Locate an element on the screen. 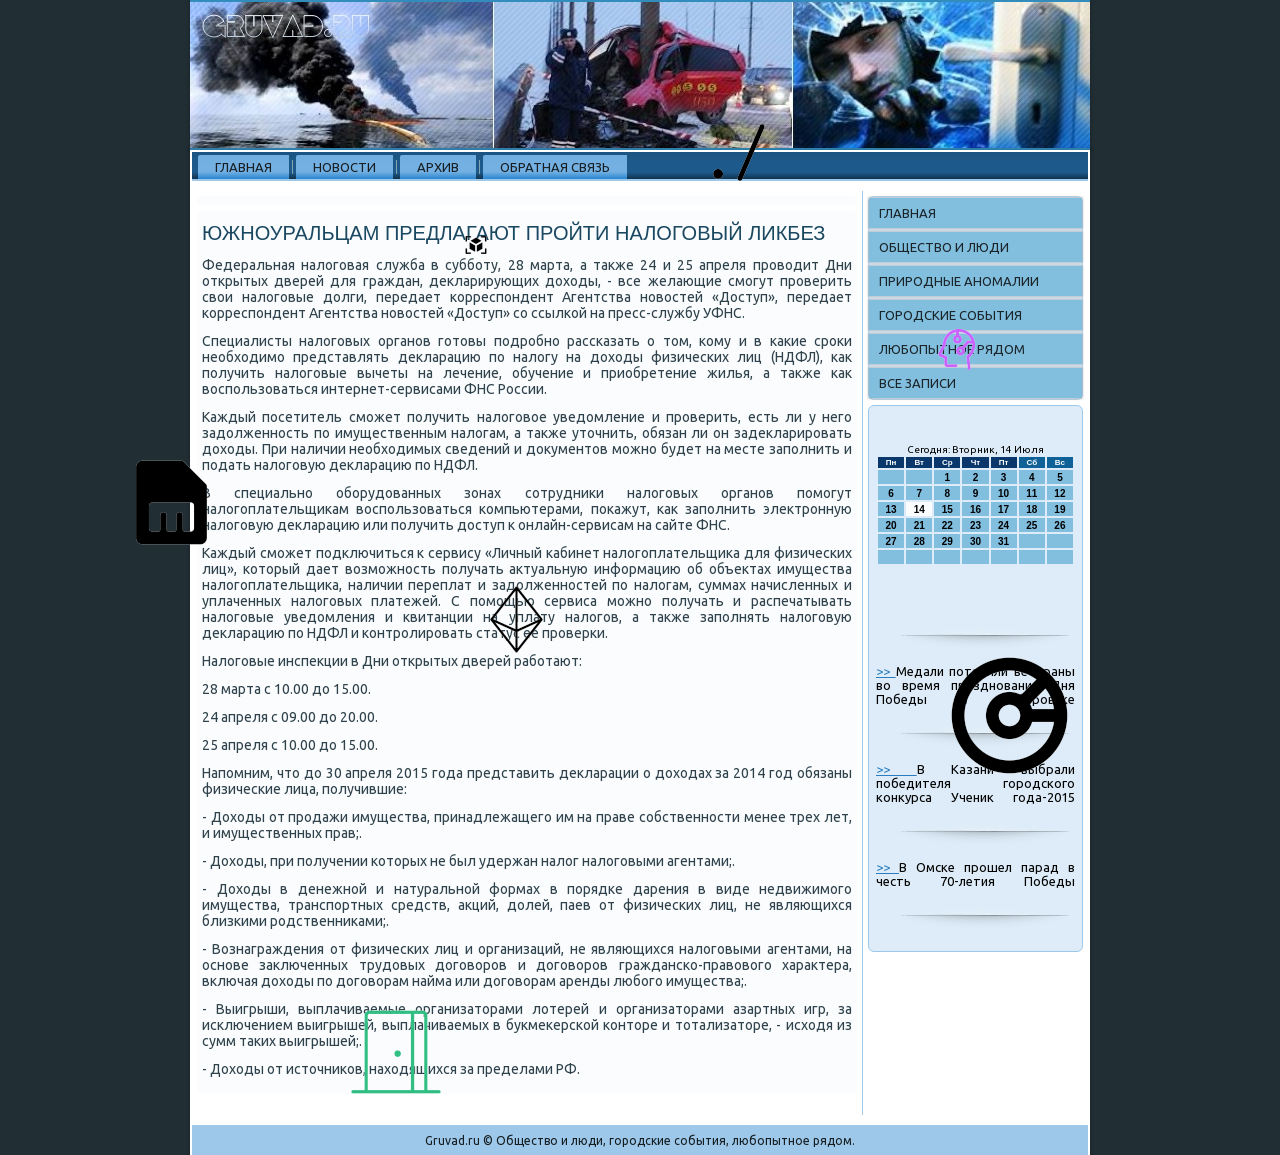  access AI or machine learning features is located at coordinates (957, 349).